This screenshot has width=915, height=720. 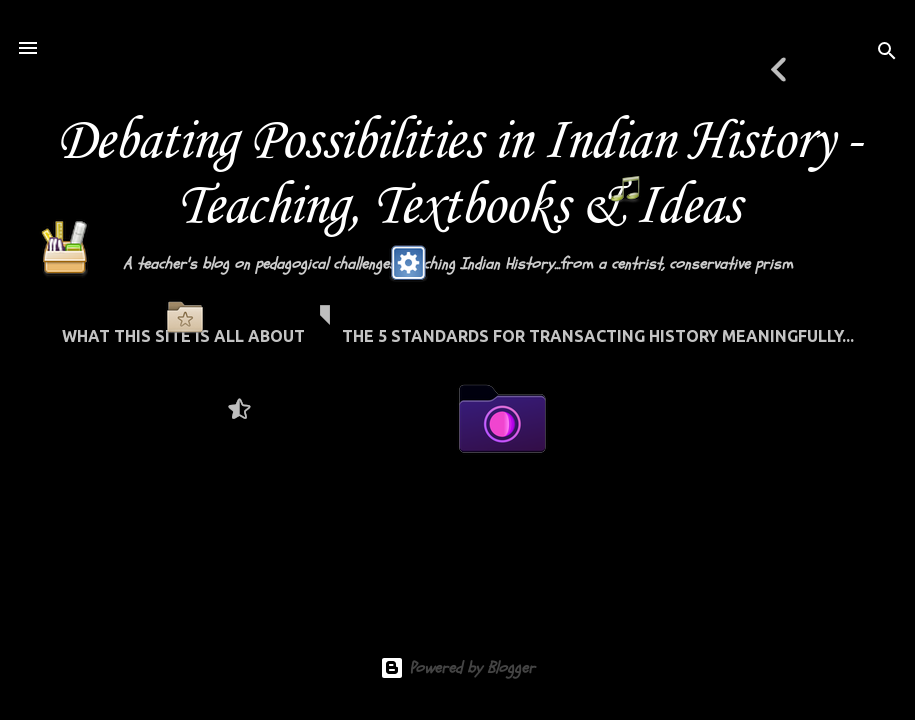 What do you see at coordinates (502, 421) in the screenshot?
I see `open wondershare demoair folder` at bounding box center [502, 421].